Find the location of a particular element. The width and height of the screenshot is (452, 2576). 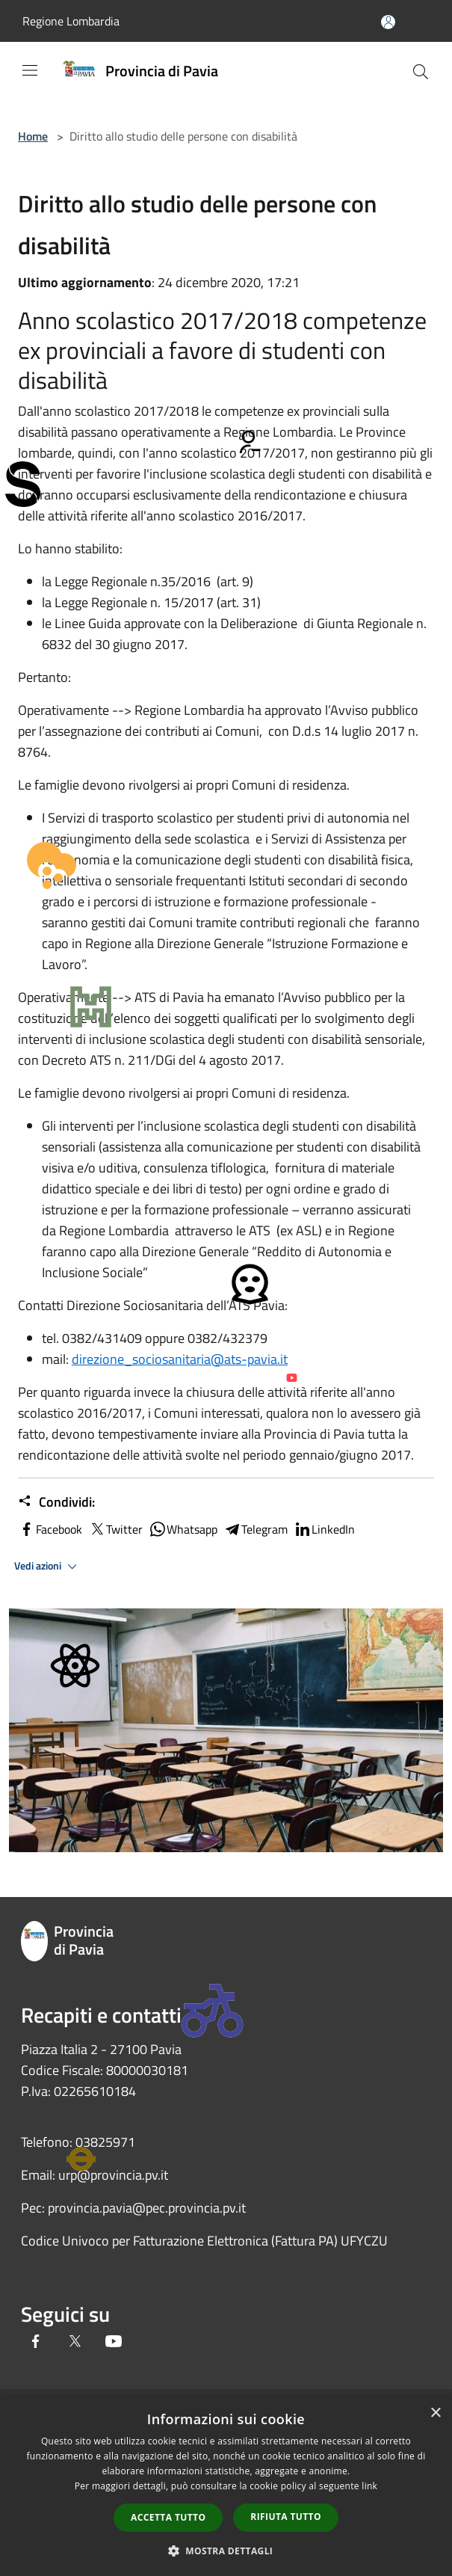

react.js framework logo is located at coordinates (75, 1665).